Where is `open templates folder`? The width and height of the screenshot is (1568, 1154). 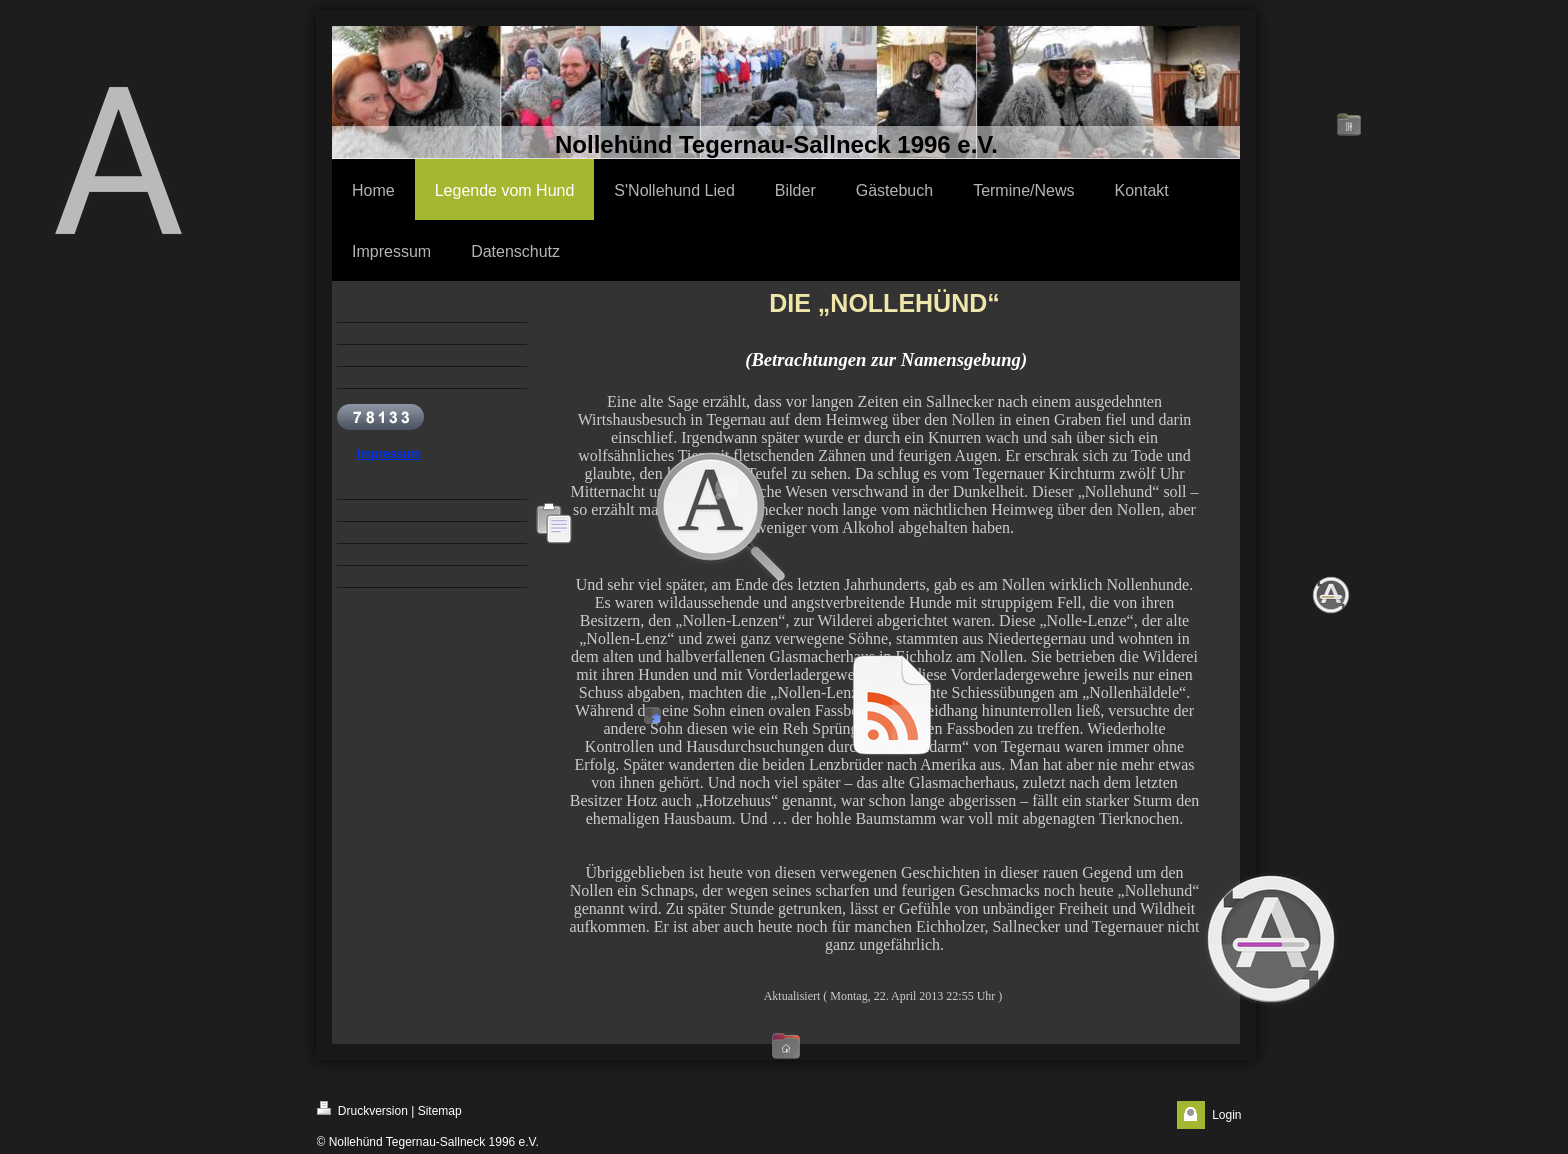 open templates folder is located at coordinates (1349, 124).